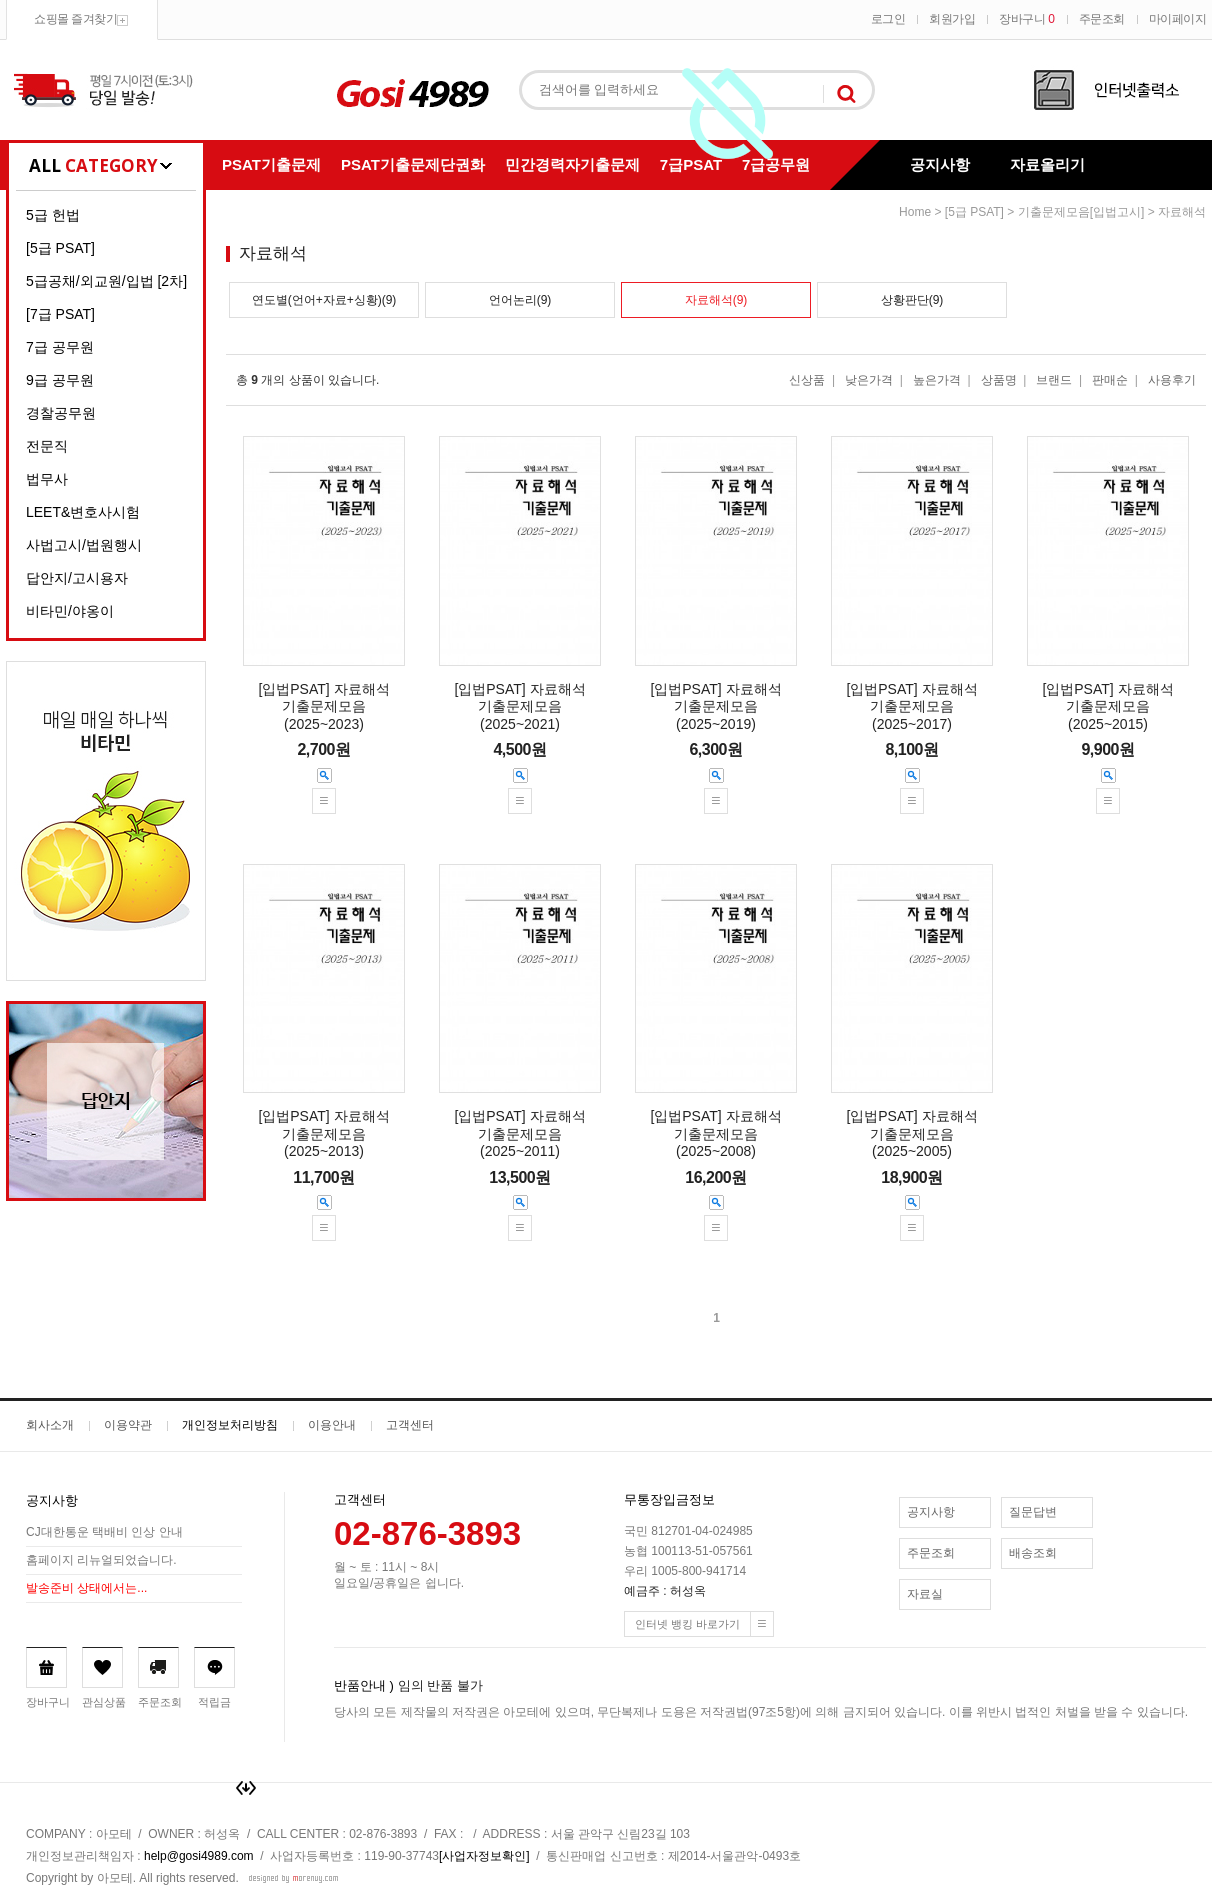 The width and height of the screenshot is (1212, 1889). I want to click on download source code or code files, so click(246, 1788).